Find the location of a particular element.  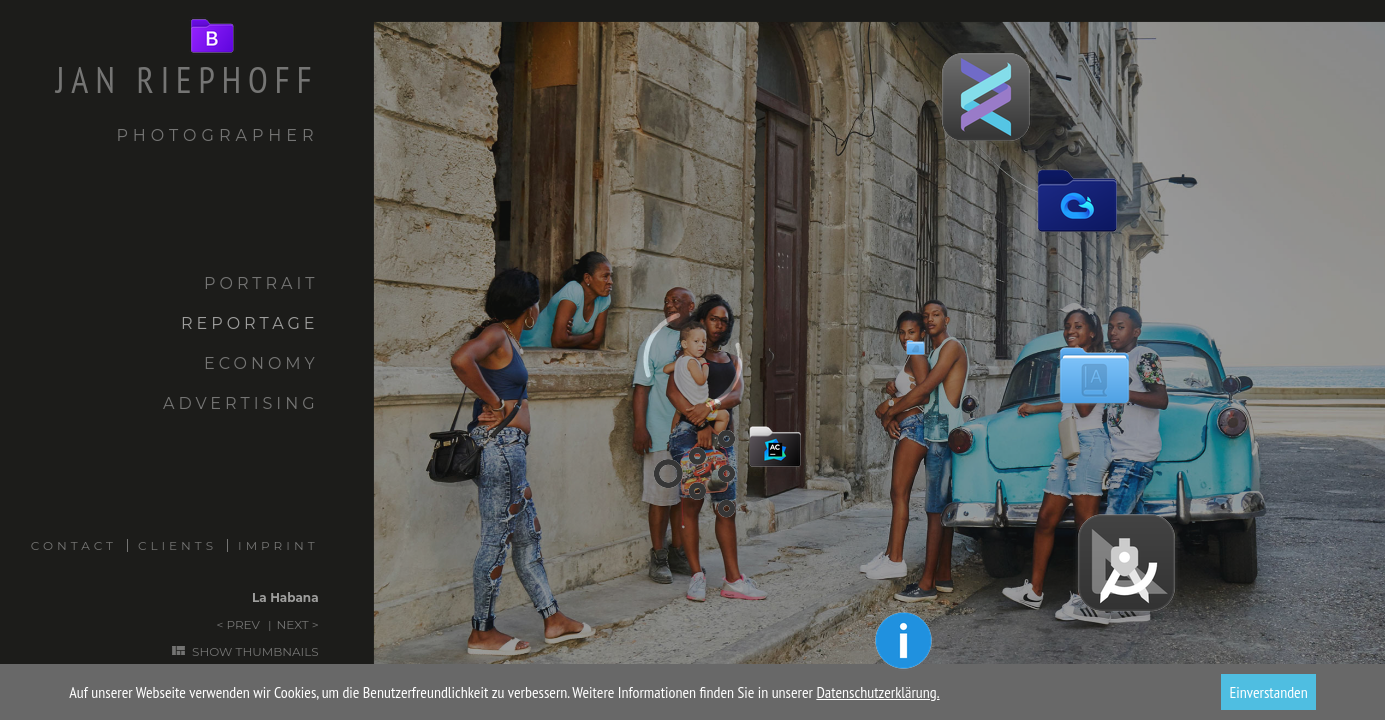

open wondershare inclowdz cloud storage folder is located at coordinates (1077, 203).